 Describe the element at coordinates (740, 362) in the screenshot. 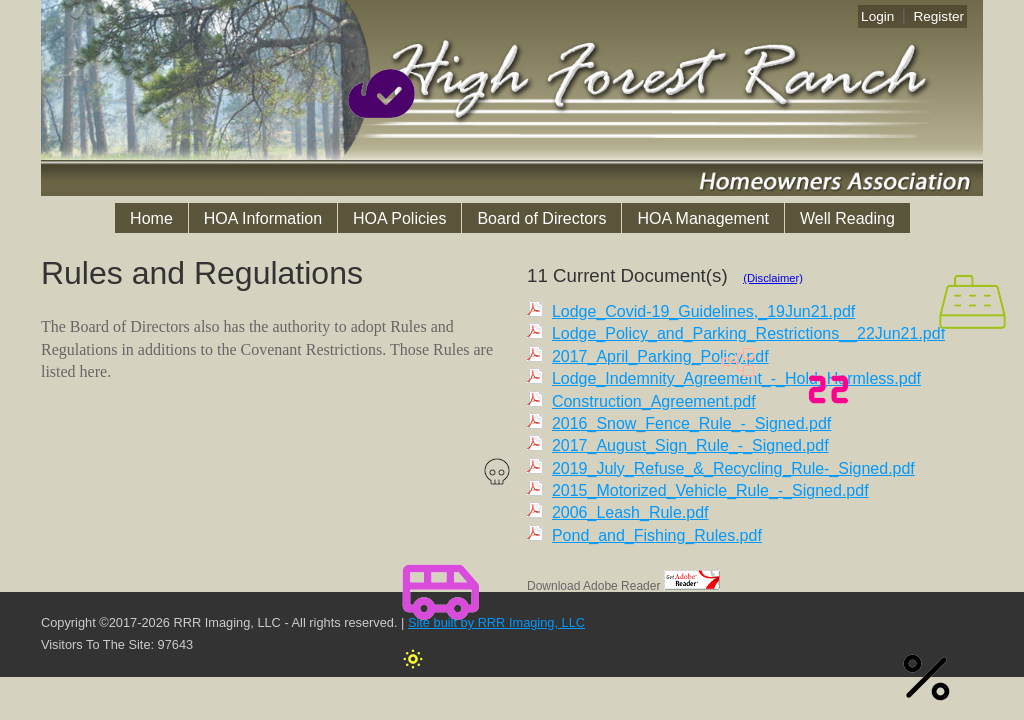

I see `view hierarchical structure or organization` at that location.